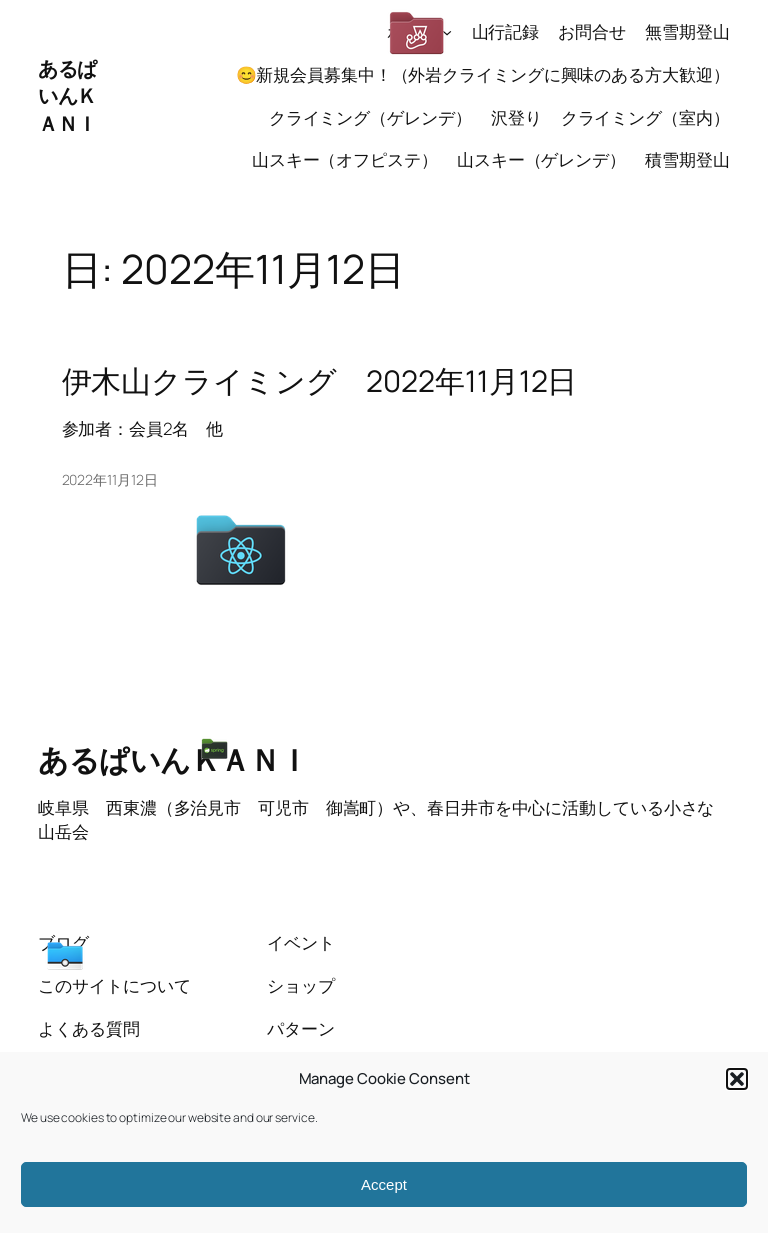 This screenshot has height=1233, width=768. Describe the element at coordinates (214, 749) in the screenshot. I see `open spring framework project folder` at that location.